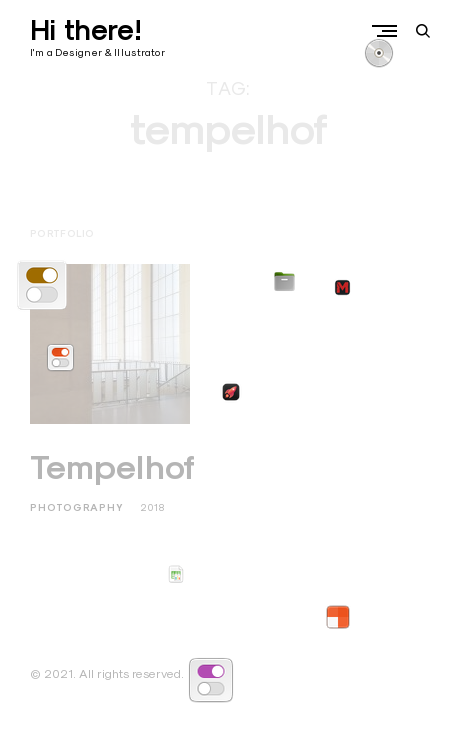  Describe the element at coordinates (60, 357) in the screenshot. I see `open system tweaks or settings customization` at that location.